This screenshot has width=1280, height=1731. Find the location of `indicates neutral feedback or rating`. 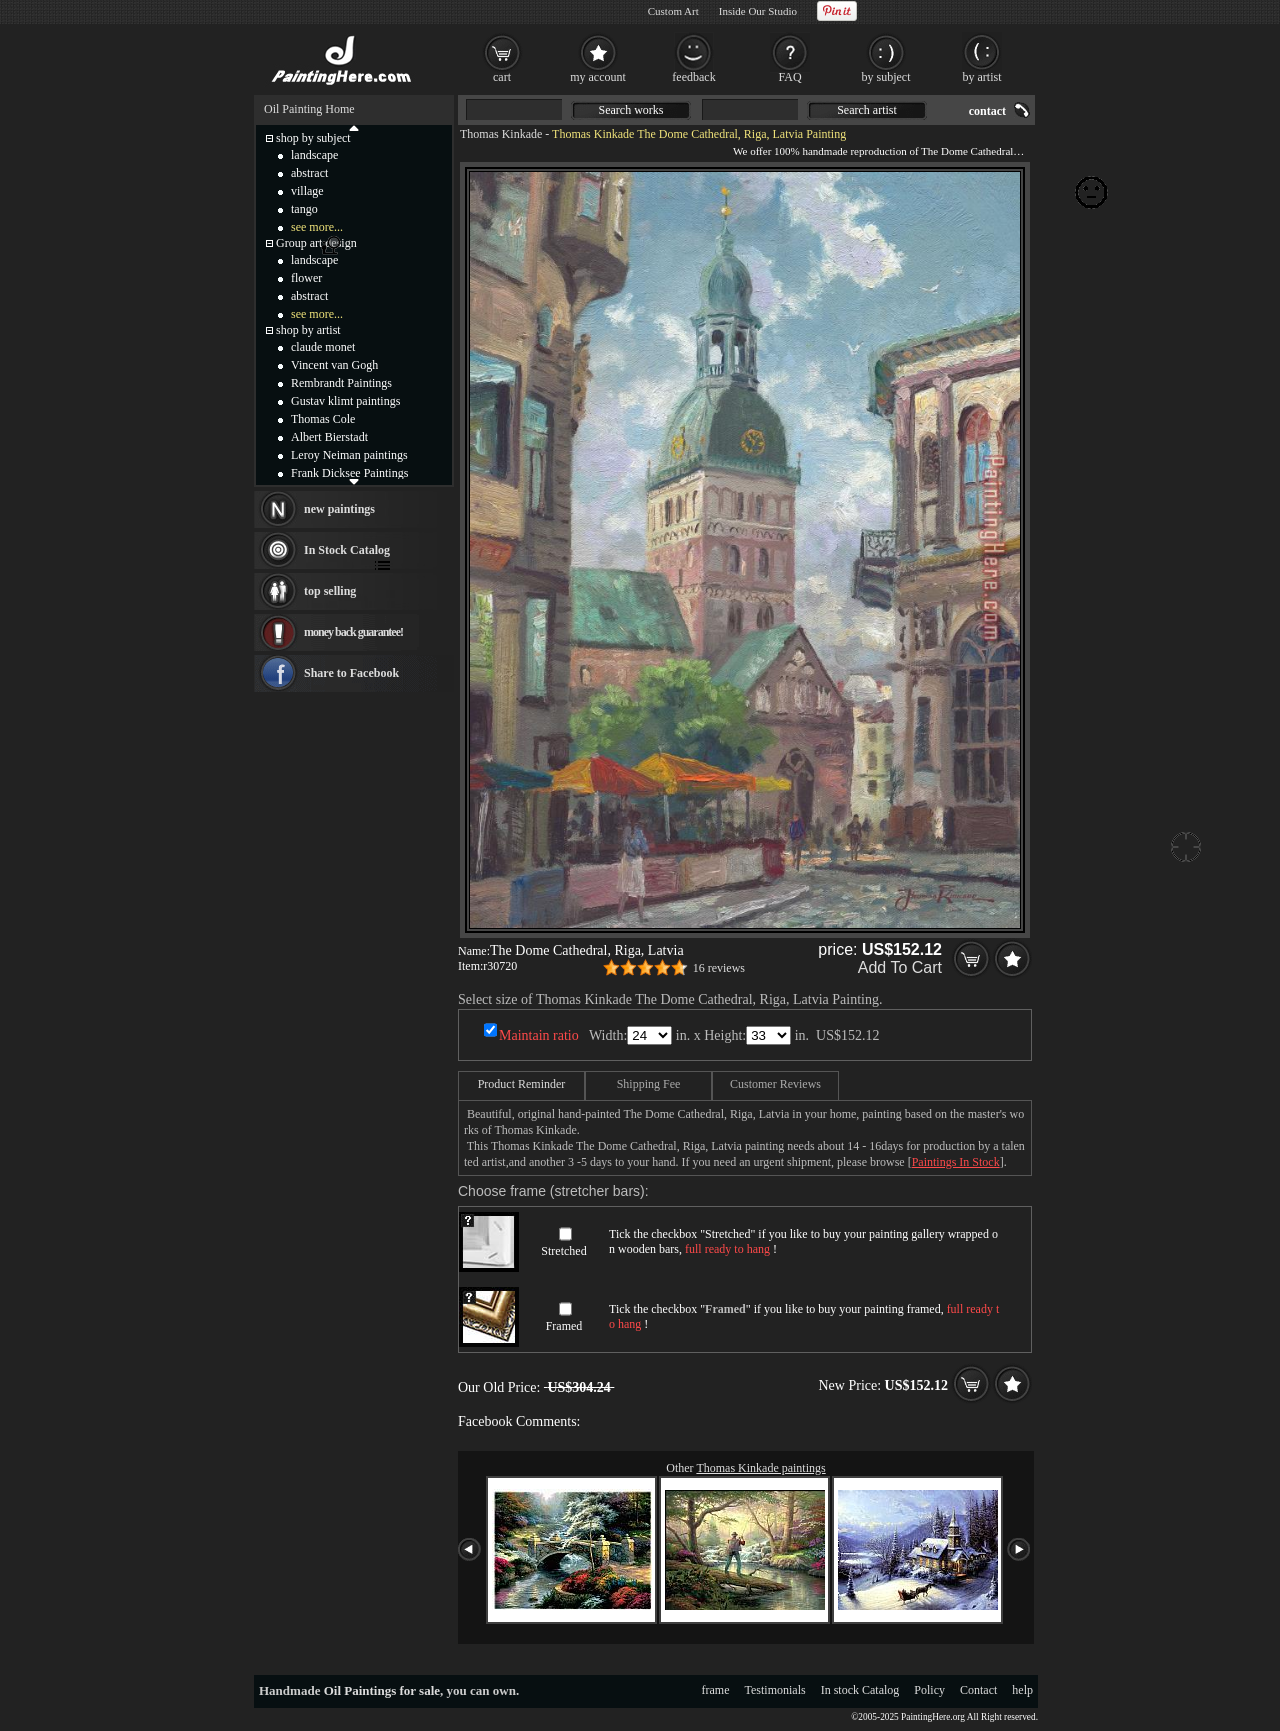

indicates neutral feedback or rating is located at coordinates (1091, 192).